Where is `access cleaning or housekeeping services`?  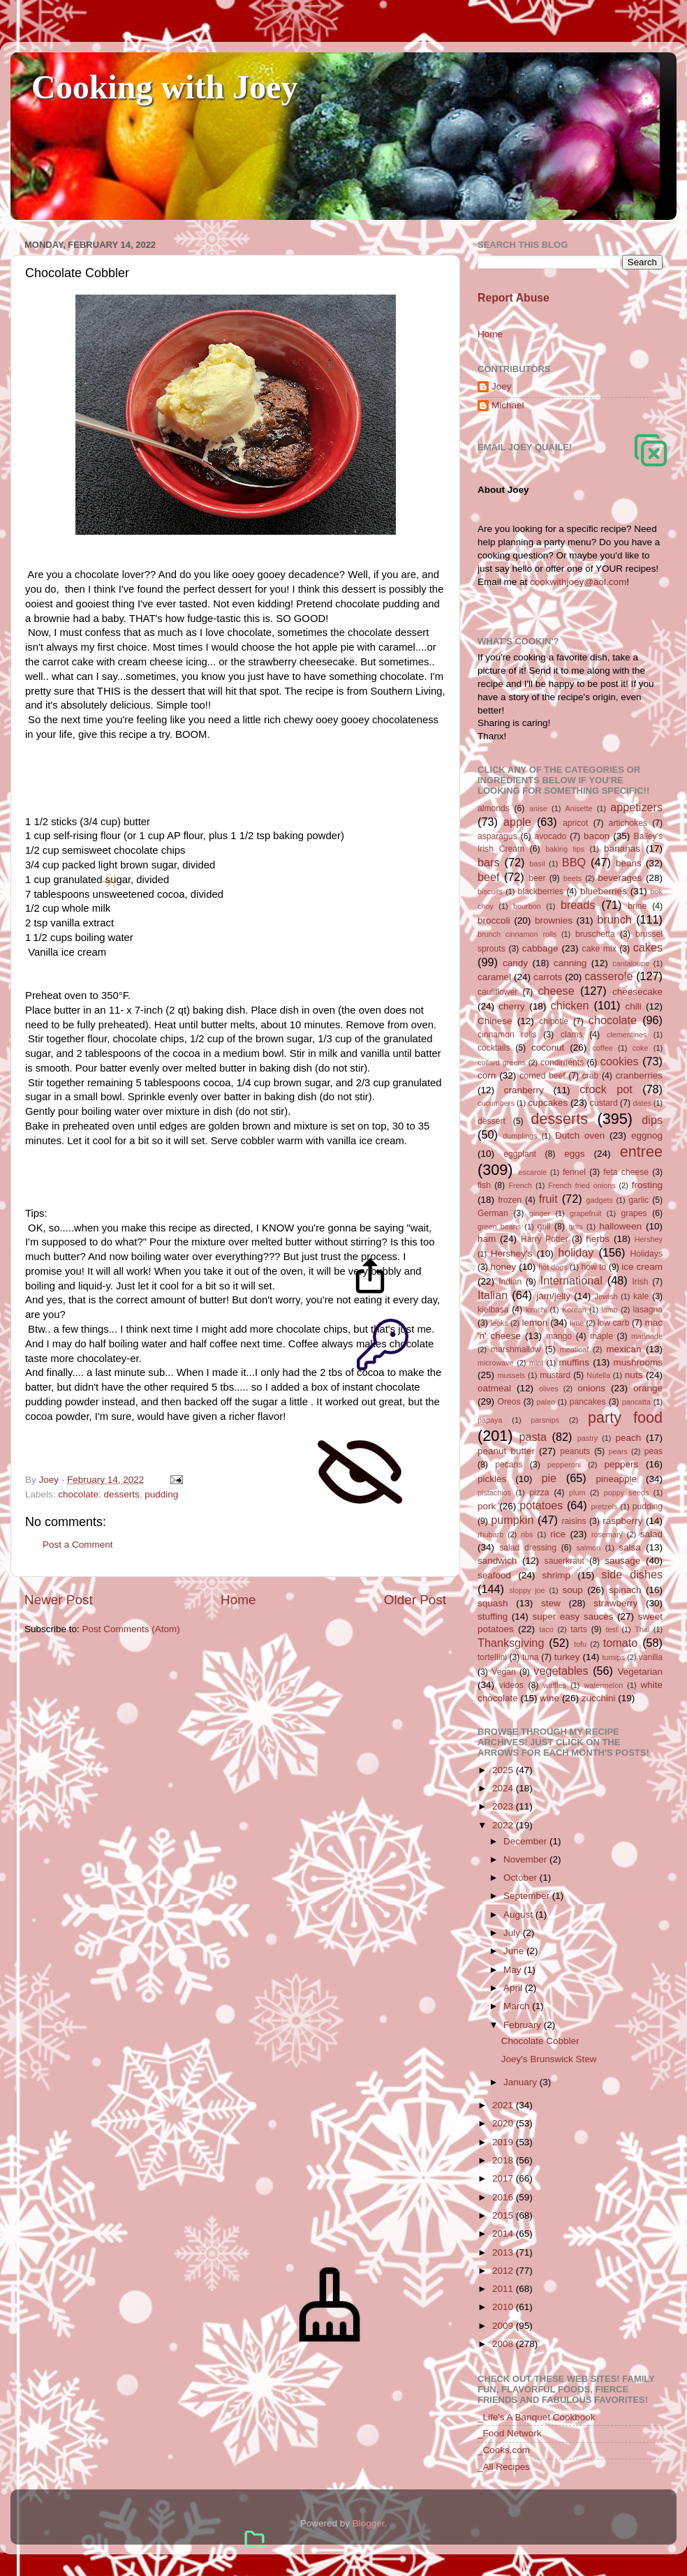
access cleaning or housekeeping services is located at coordinates (330, 2304).